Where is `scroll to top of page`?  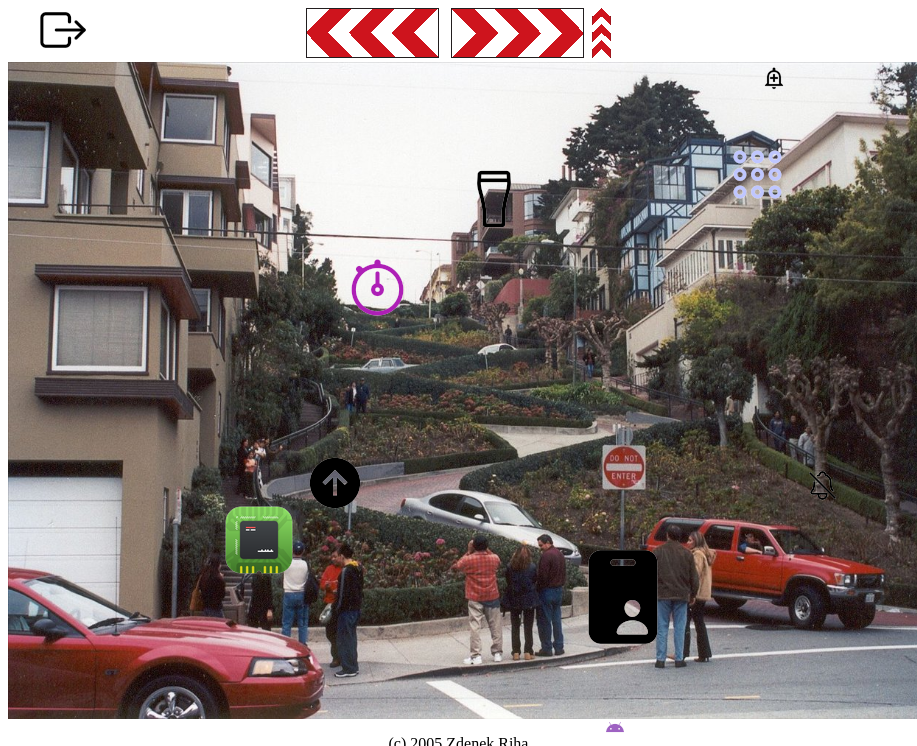
scroll to top of page is located at coordinates (335, 483).